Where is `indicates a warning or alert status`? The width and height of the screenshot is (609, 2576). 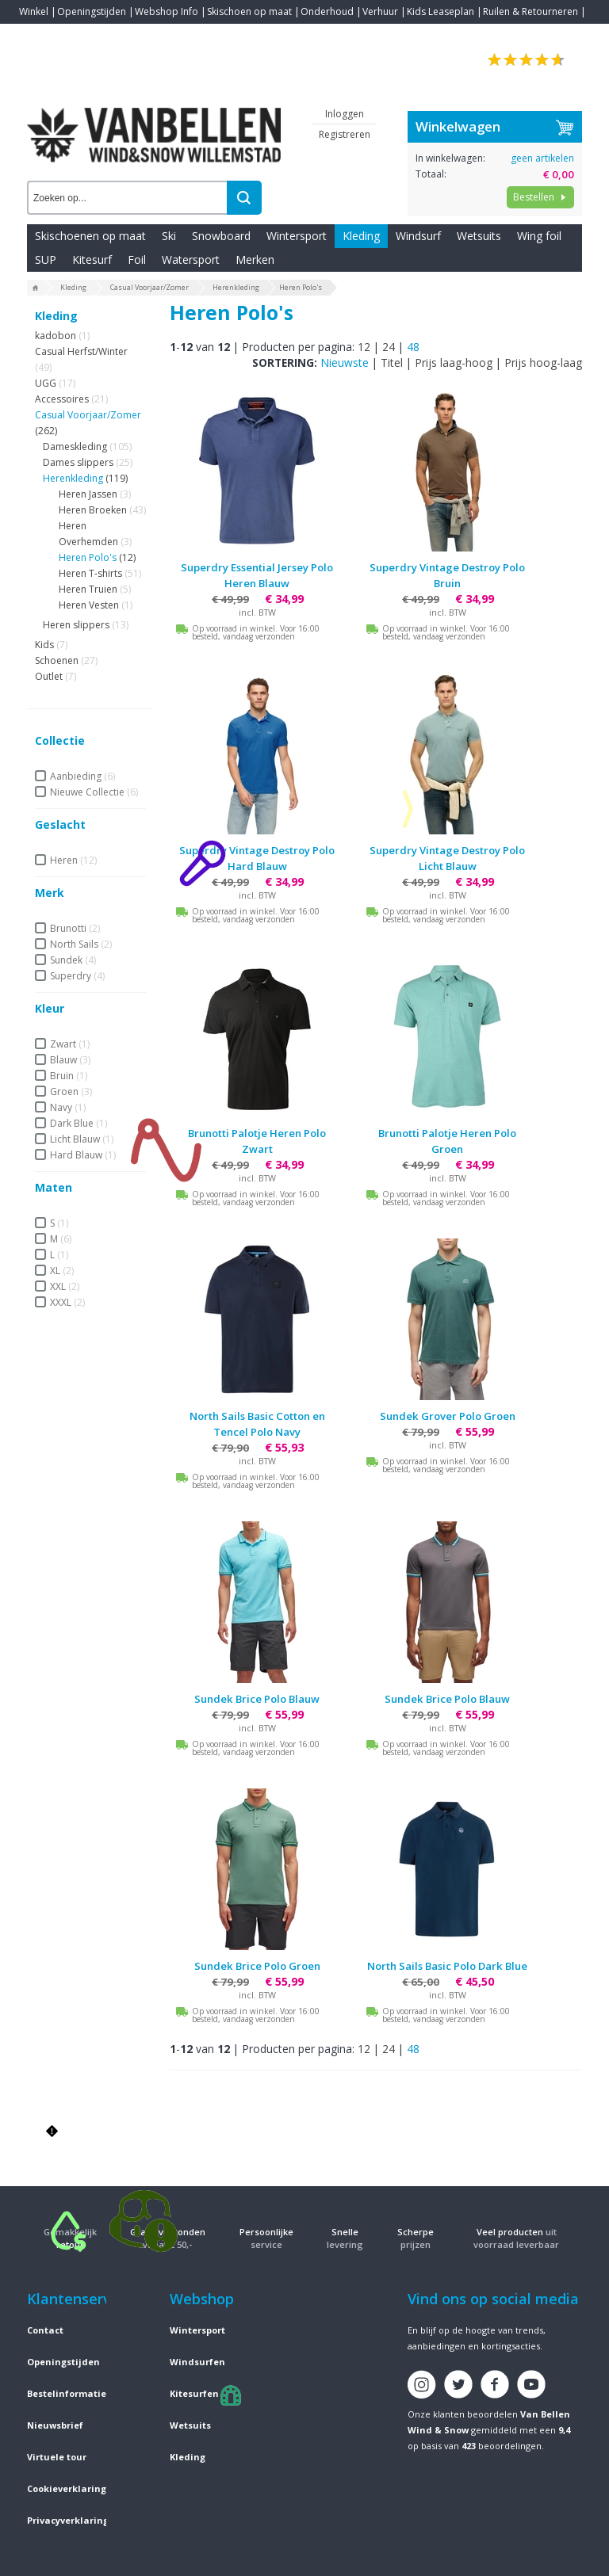
indicates a warning or alert status is located at coordinates (52, 2131).